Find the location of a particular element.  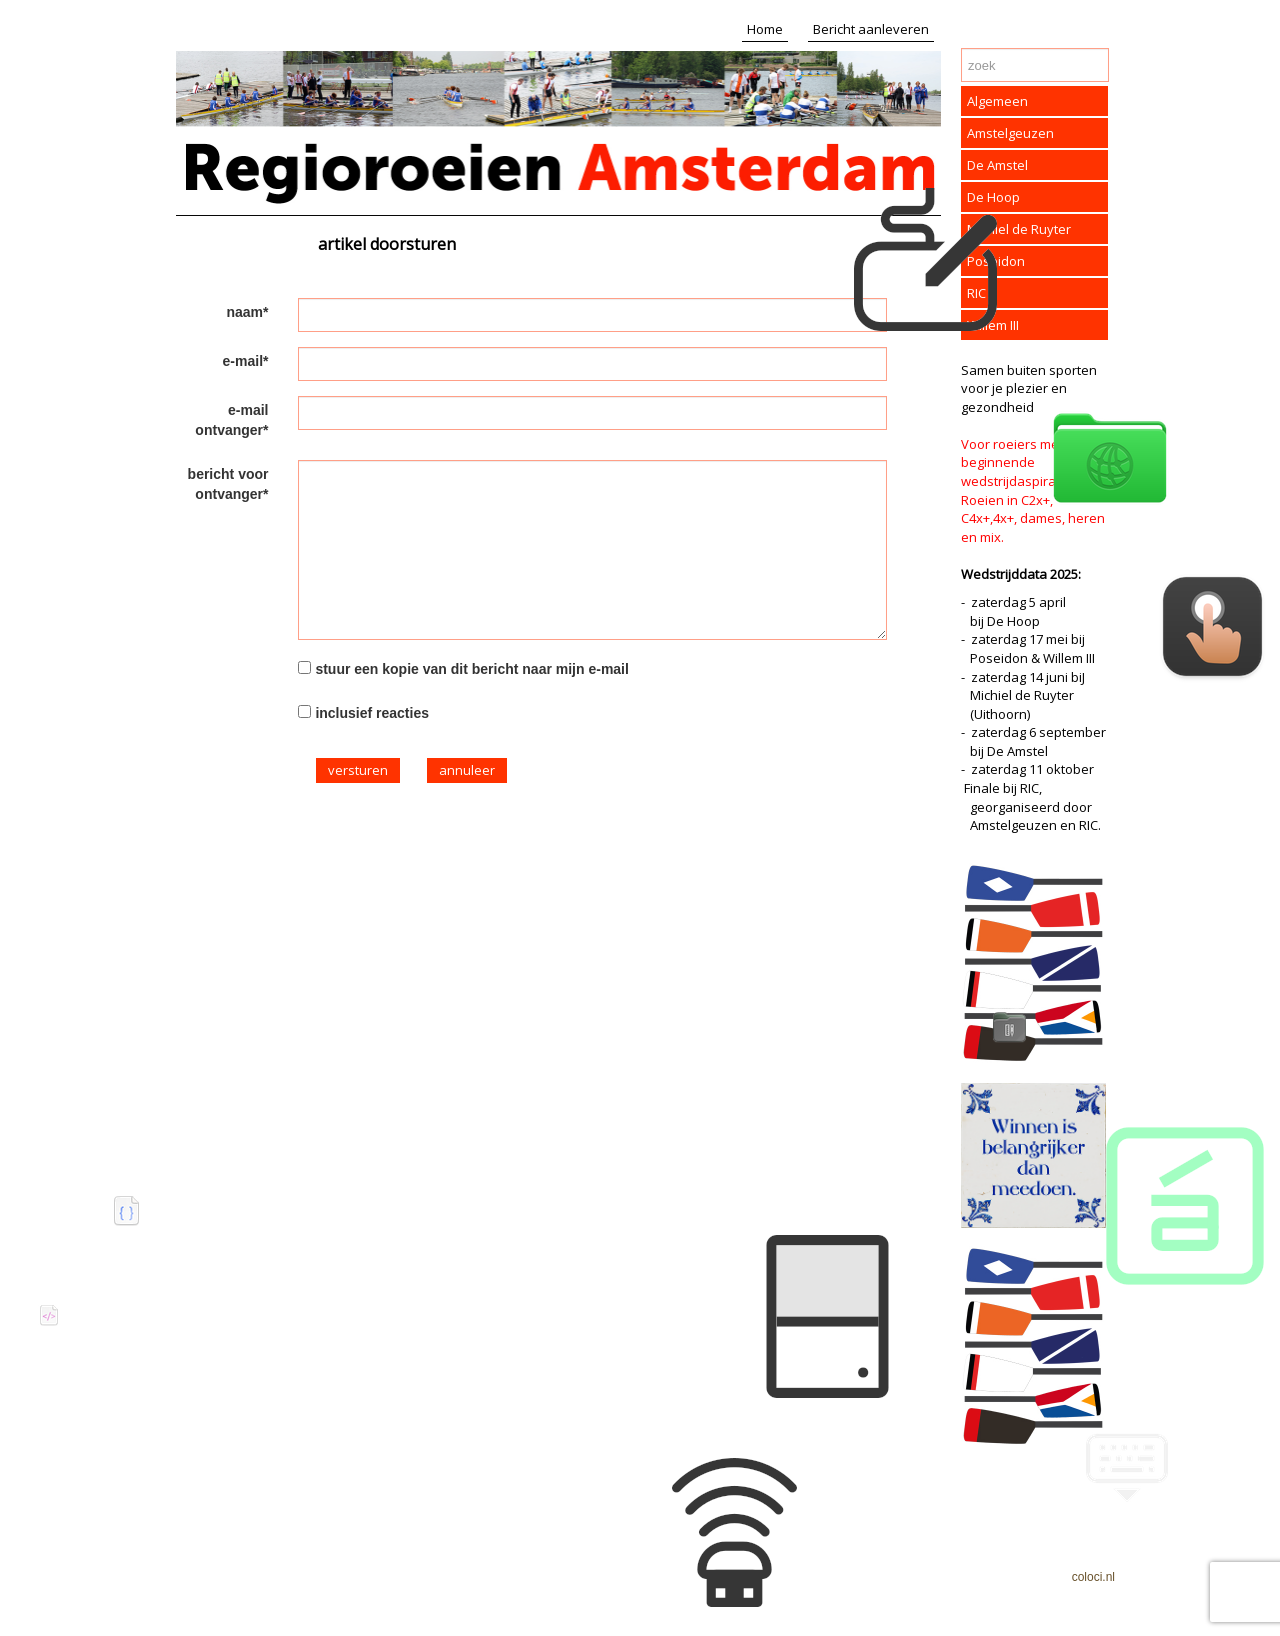

touchscreen input settings is located at coordinates (1212, 626).